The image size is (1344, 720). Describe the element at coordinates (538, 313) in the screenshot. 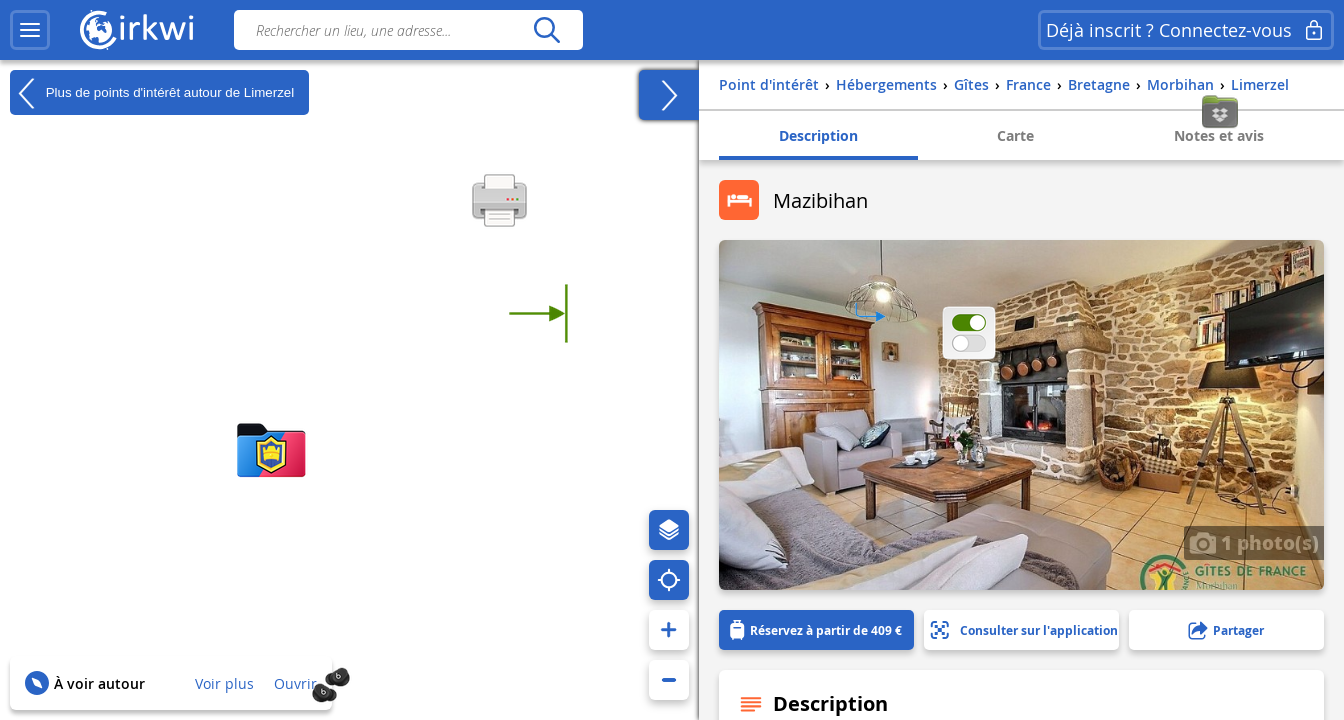

I see `go to the last item or page` at that location.